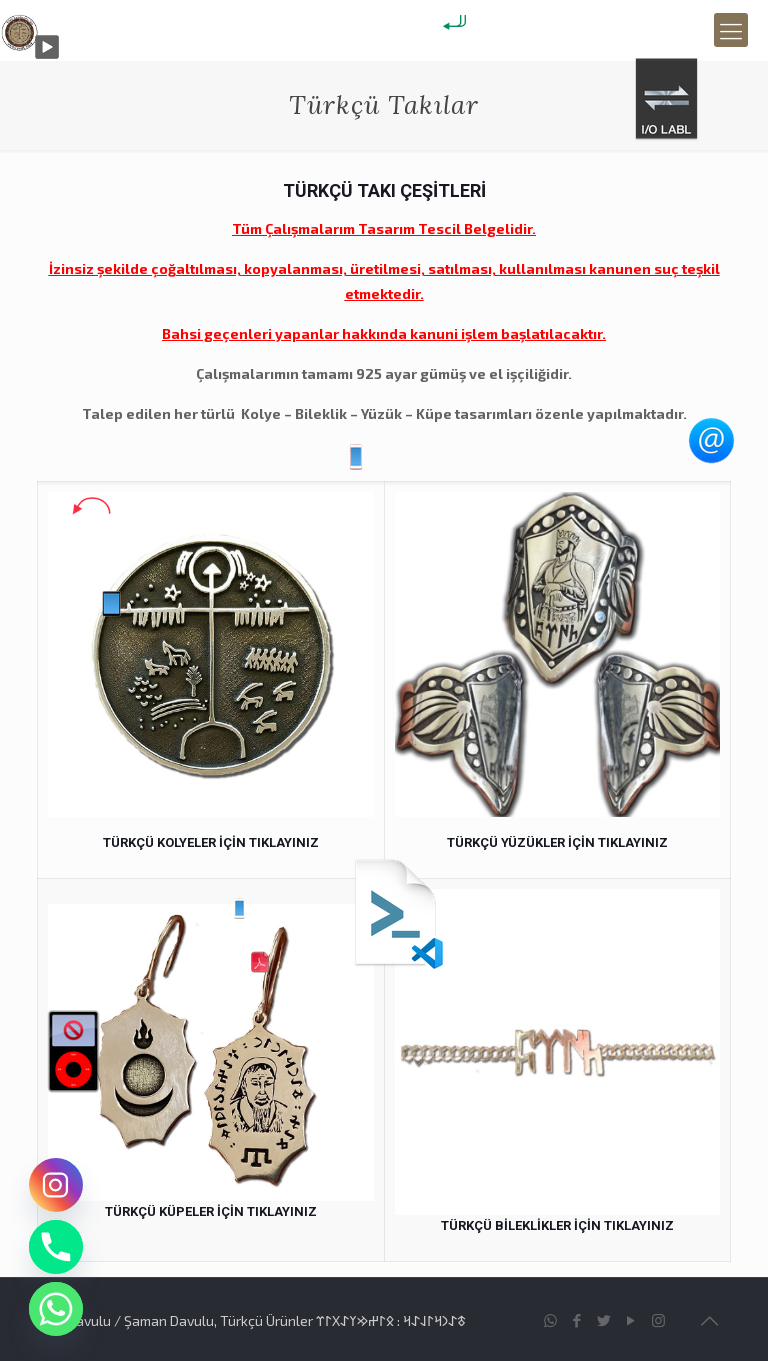 This screenshot has height=1361, width=768. What do you see at coordinates (395, 914) in the screenshot?
I see `open a PowerShell script file in Visual Studio Code` at bounding box center [395, 914].